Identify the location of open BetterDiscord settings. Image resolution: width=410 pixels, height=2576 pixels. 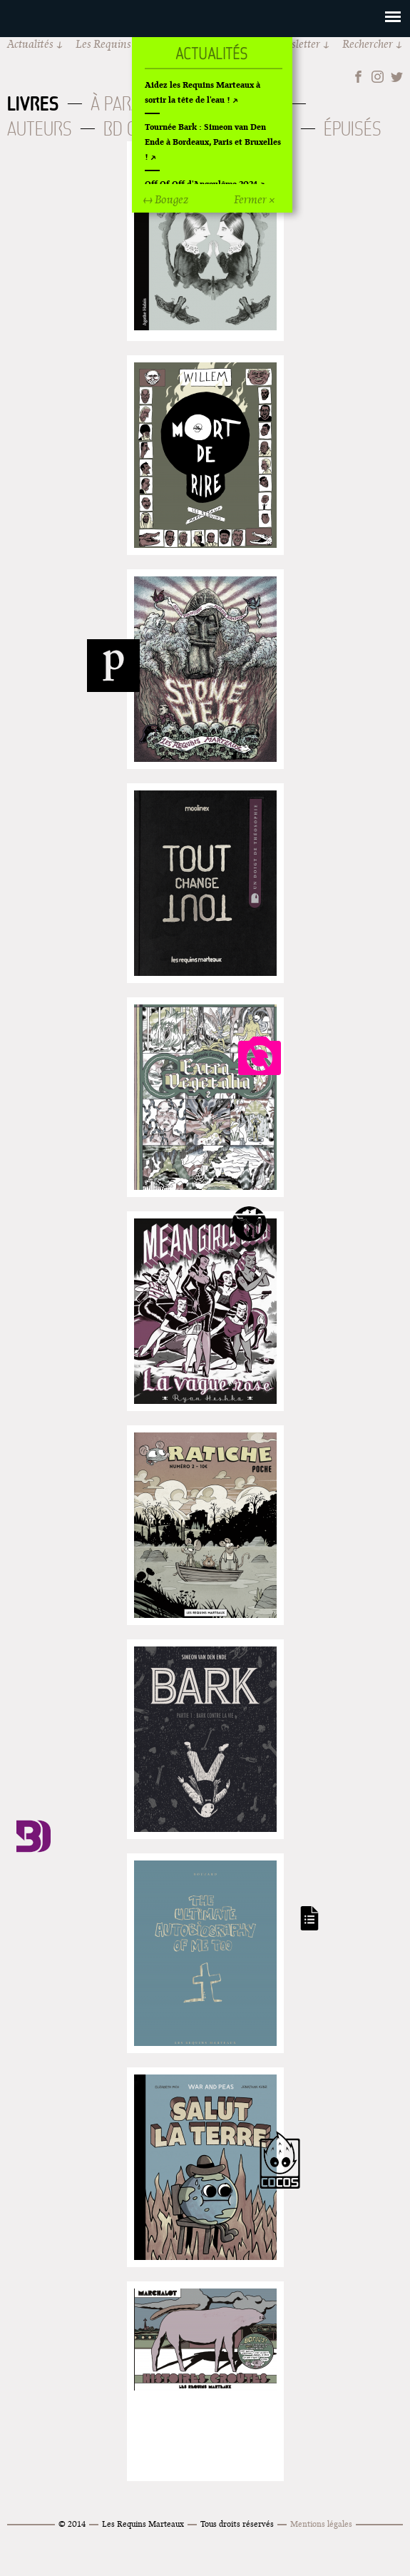
(34, 1836).